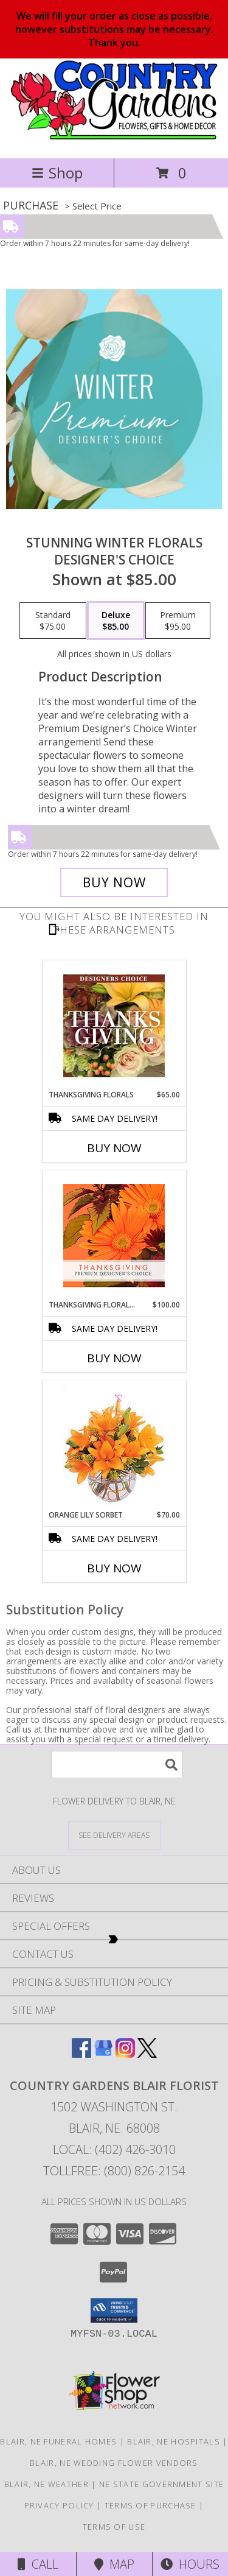 This screenshot has height=2576, width=228. Describe the element at coordinates (54, 929) in the screenshot. I see `incoming call or notification on linked device` at that location.